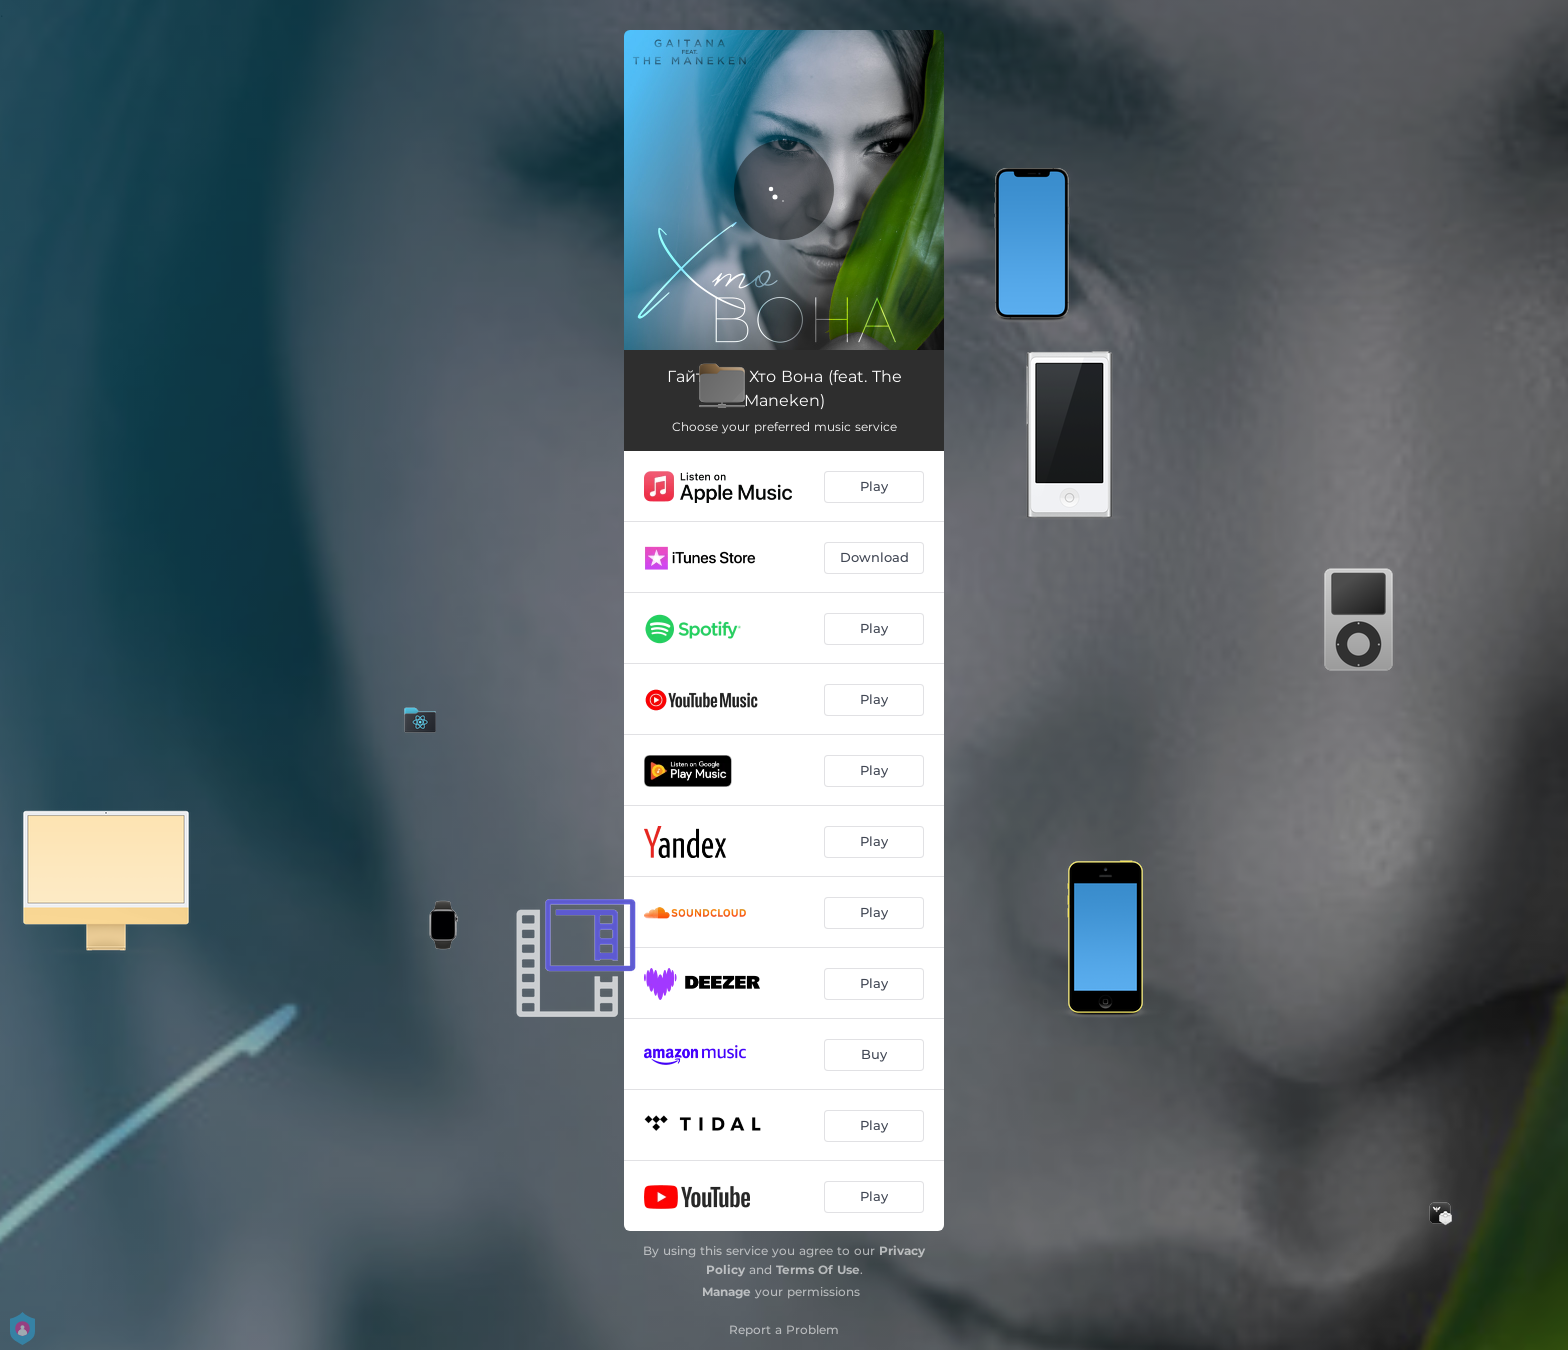 This screenshot has width=1568, height=1350. Describe the element at coordinates (722, 385) in the screenshot. I see `access files stored on a remote server or network location` at that location.